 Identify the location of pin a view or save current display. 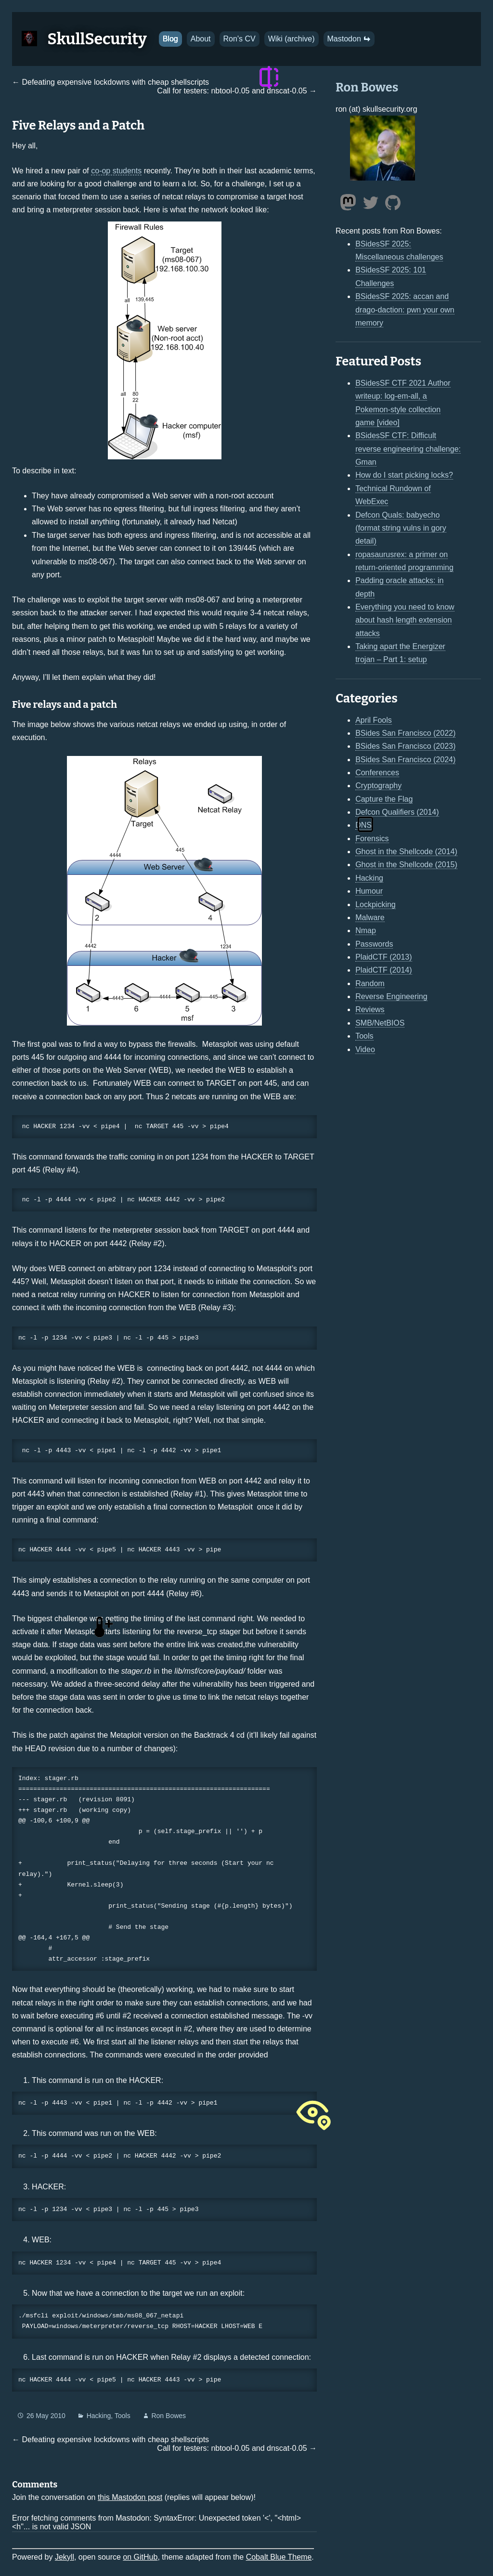
(312, 2112).